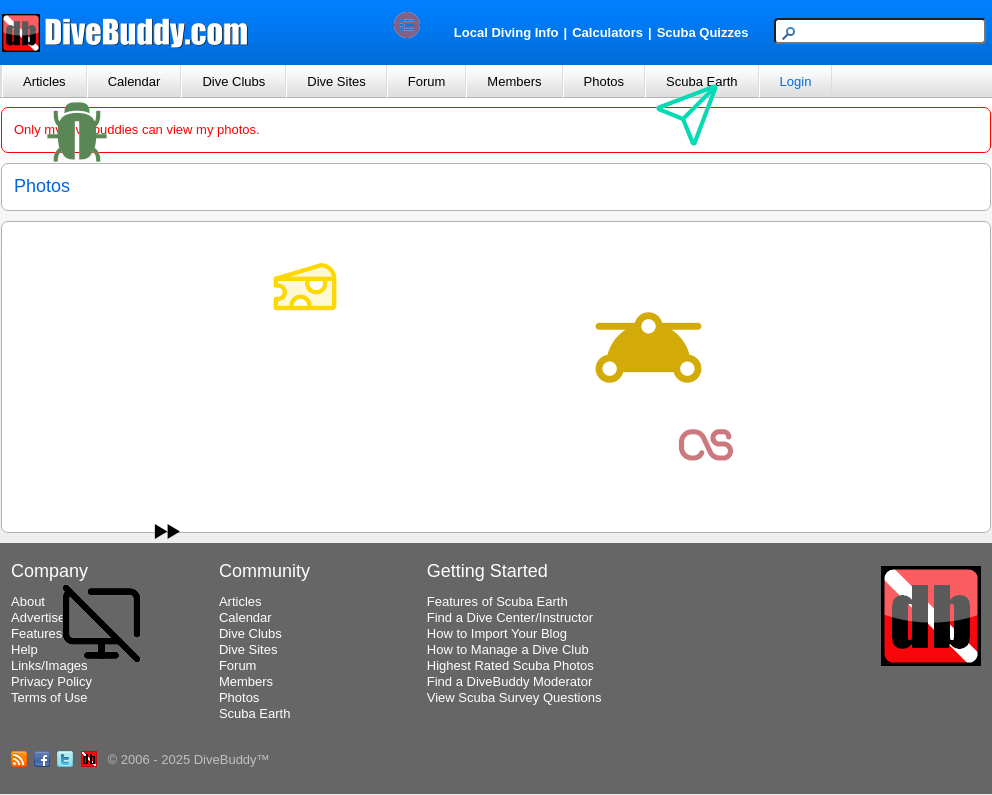 This screenshot has width=992, height=795. What do you see at coordinates (407, 25) in the screenshot?
I see `view list or menu options` at bounding box center [407, 25].